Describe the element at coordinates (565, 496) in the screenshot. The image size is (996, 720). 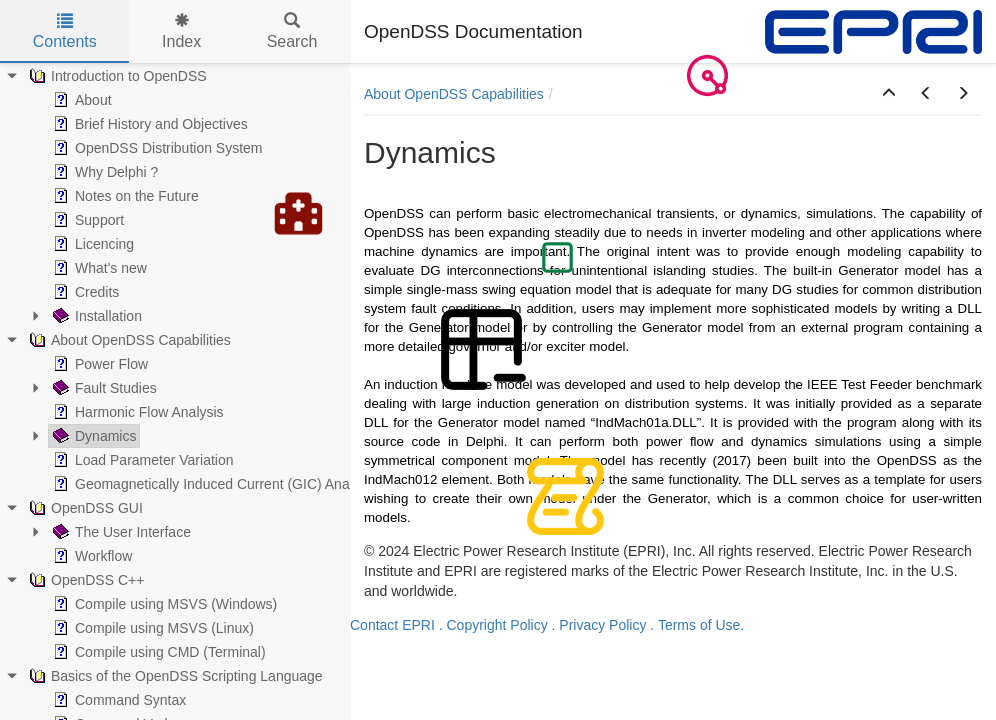
I see `view activity log or history` at that location.